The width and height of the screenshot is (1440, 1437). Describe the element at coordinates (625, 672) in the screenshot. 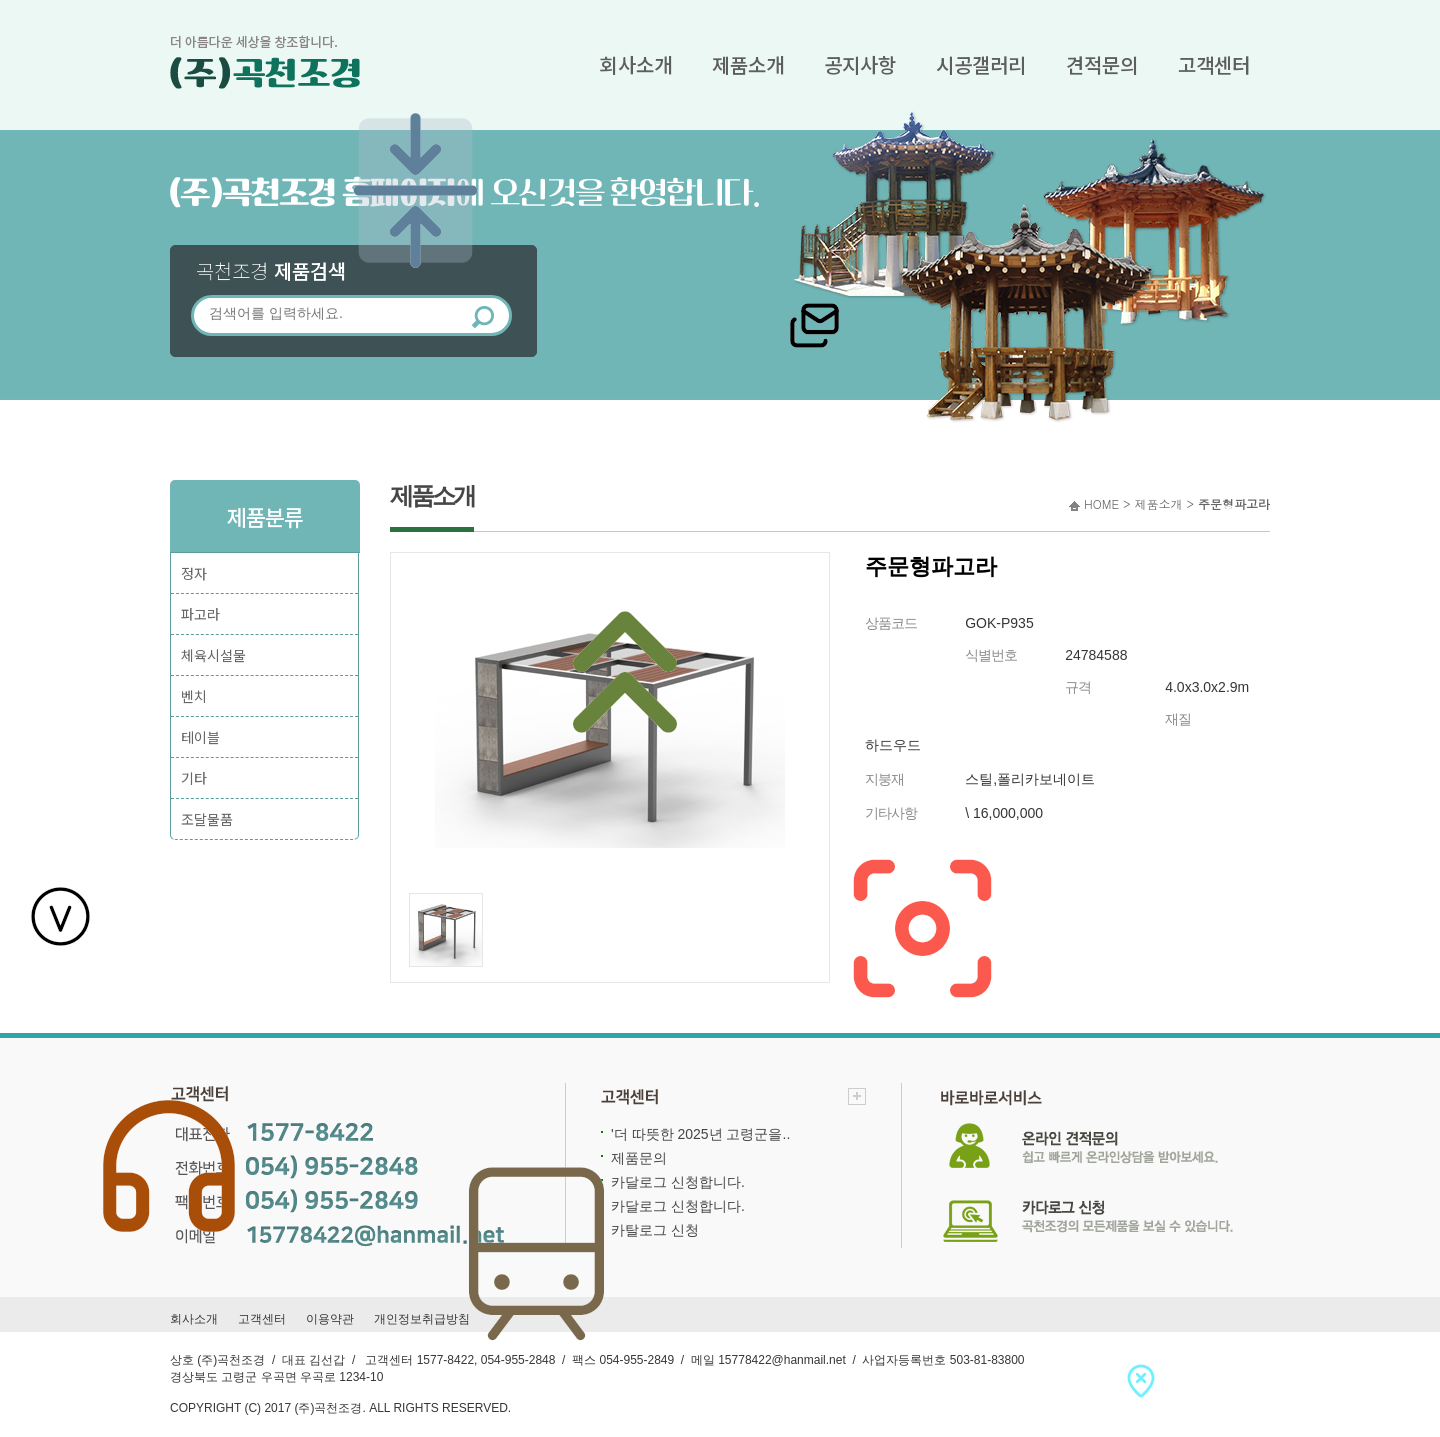

I see `scroll to top of page` at that location.